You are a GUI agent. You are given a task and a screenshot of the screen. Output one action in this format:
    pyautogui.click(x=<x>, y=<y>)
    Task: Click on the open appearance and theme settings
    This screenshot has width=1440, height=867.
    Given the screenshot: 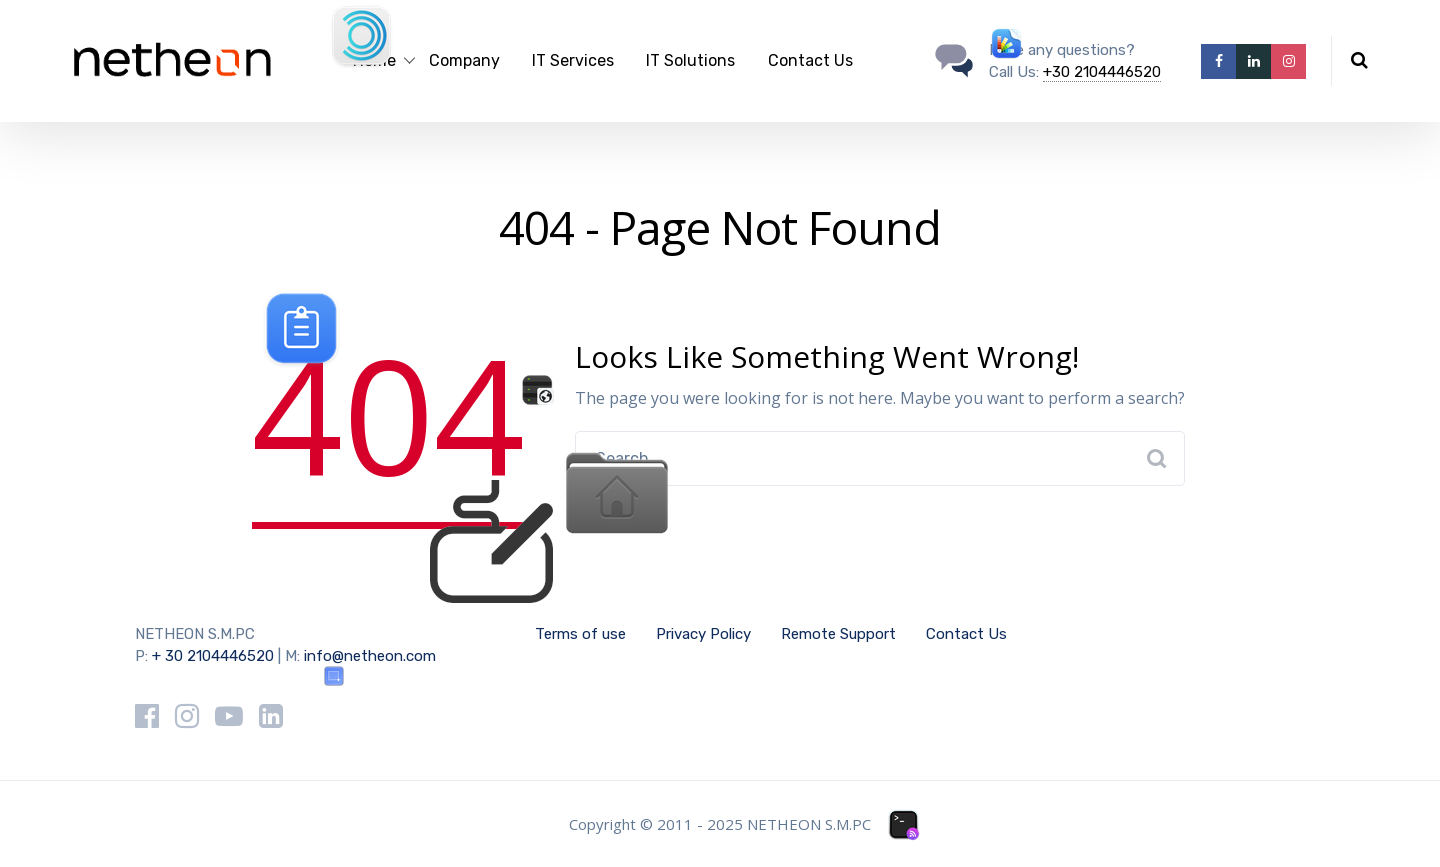 What is the action you would take?
    pyautogui.click(x=1006, y=43)
    